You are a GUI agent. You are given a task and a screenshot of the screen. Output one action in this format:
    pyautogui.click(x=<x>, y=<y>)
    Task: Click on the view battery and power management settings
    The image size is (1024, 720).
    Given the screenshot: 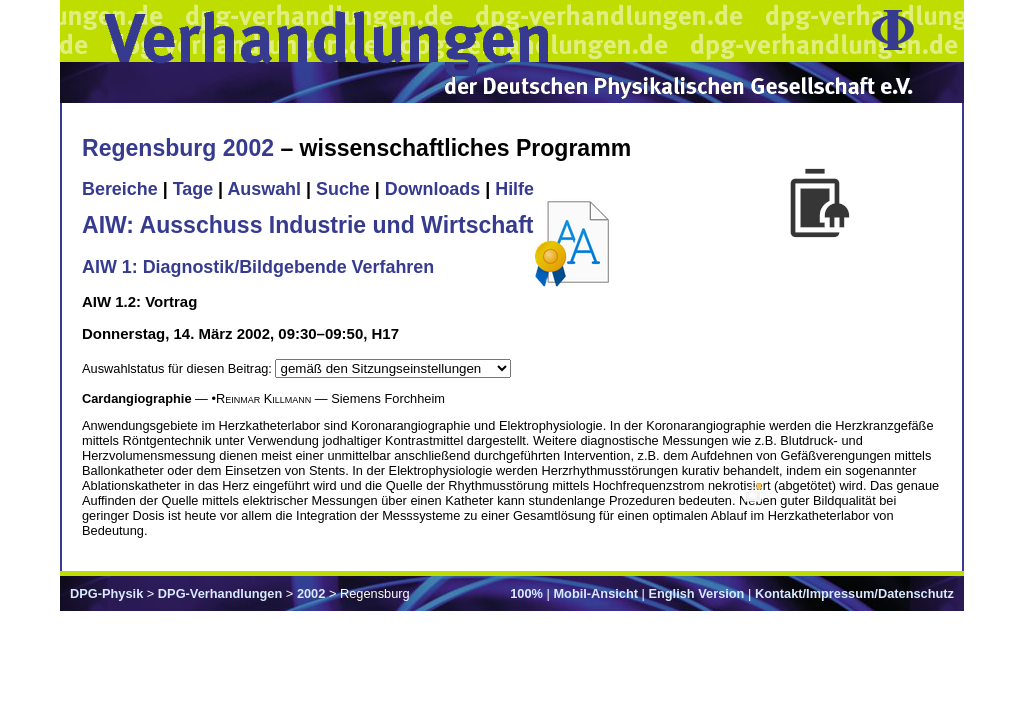 What is the action you would take?
    pyautogui.click(x=815, y=203)
    